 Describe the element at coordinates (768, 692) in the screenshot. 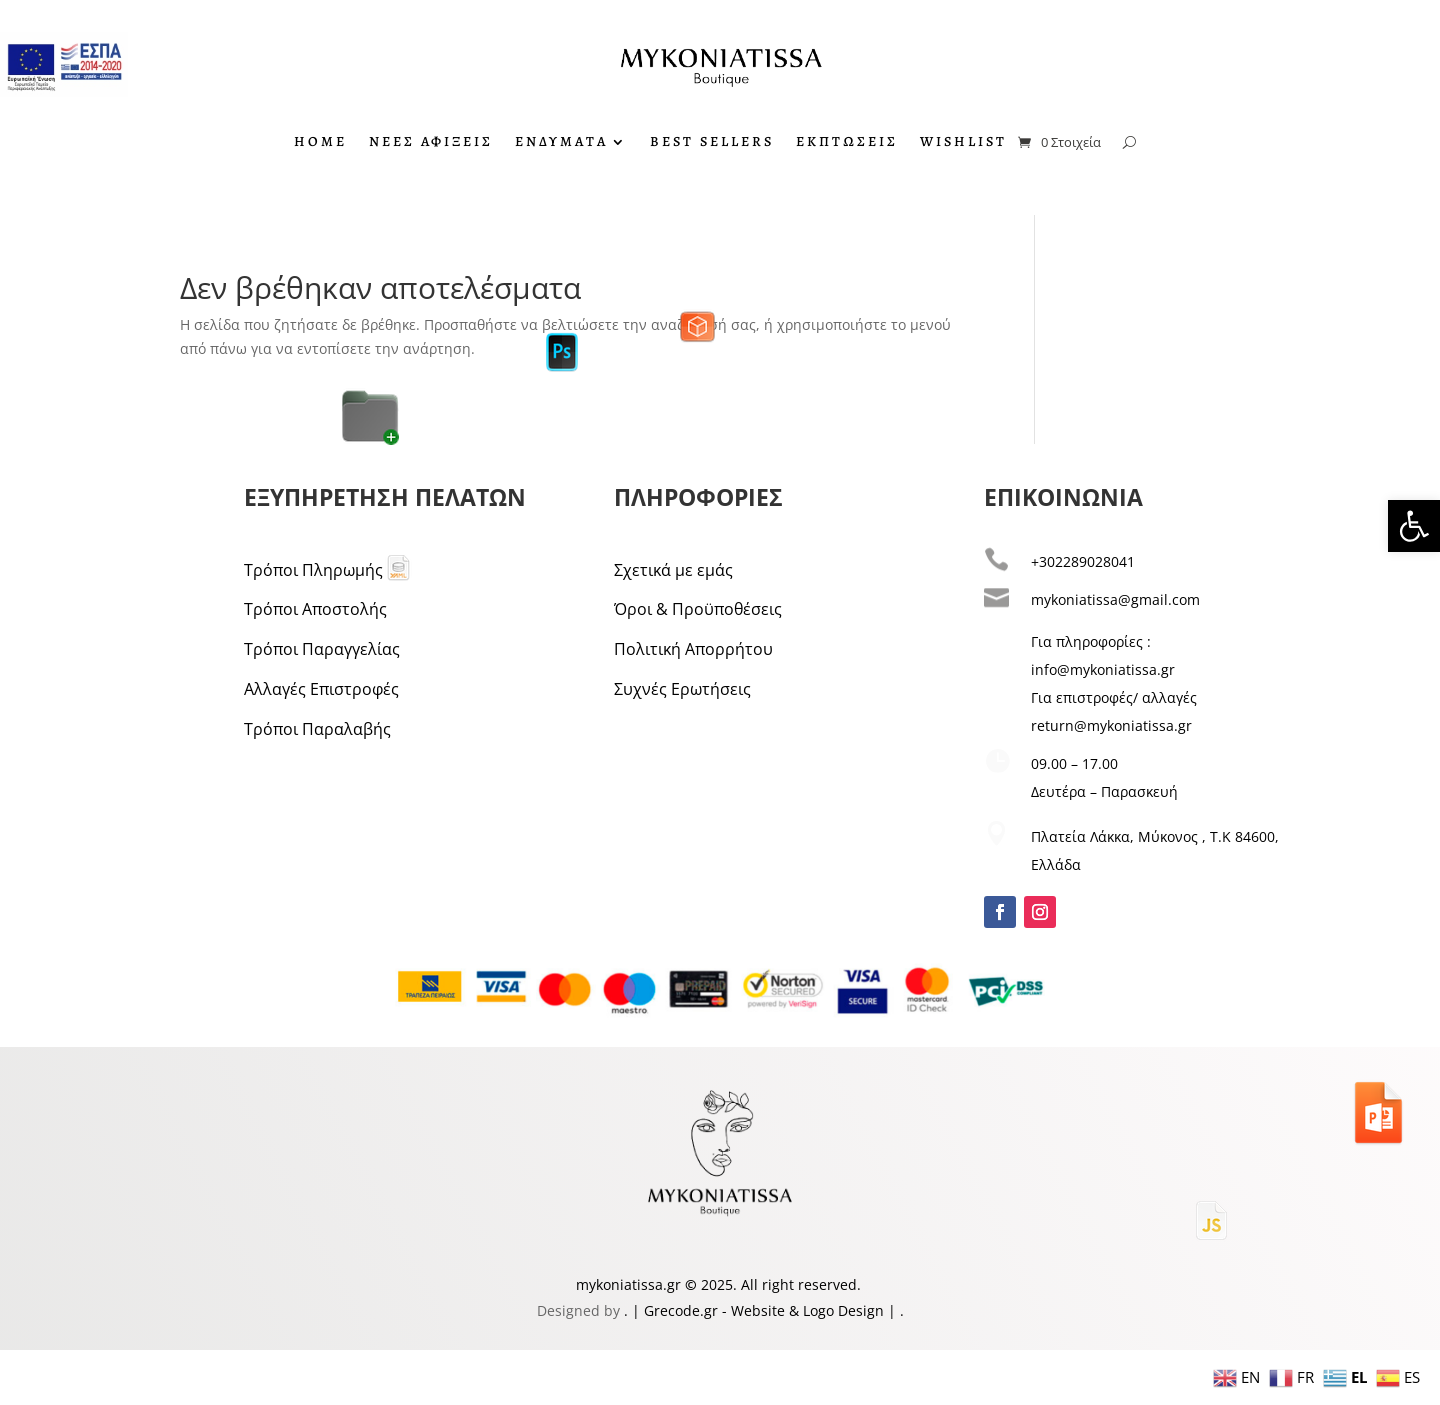

I see `bluetooth device or connection indicator` at that location.